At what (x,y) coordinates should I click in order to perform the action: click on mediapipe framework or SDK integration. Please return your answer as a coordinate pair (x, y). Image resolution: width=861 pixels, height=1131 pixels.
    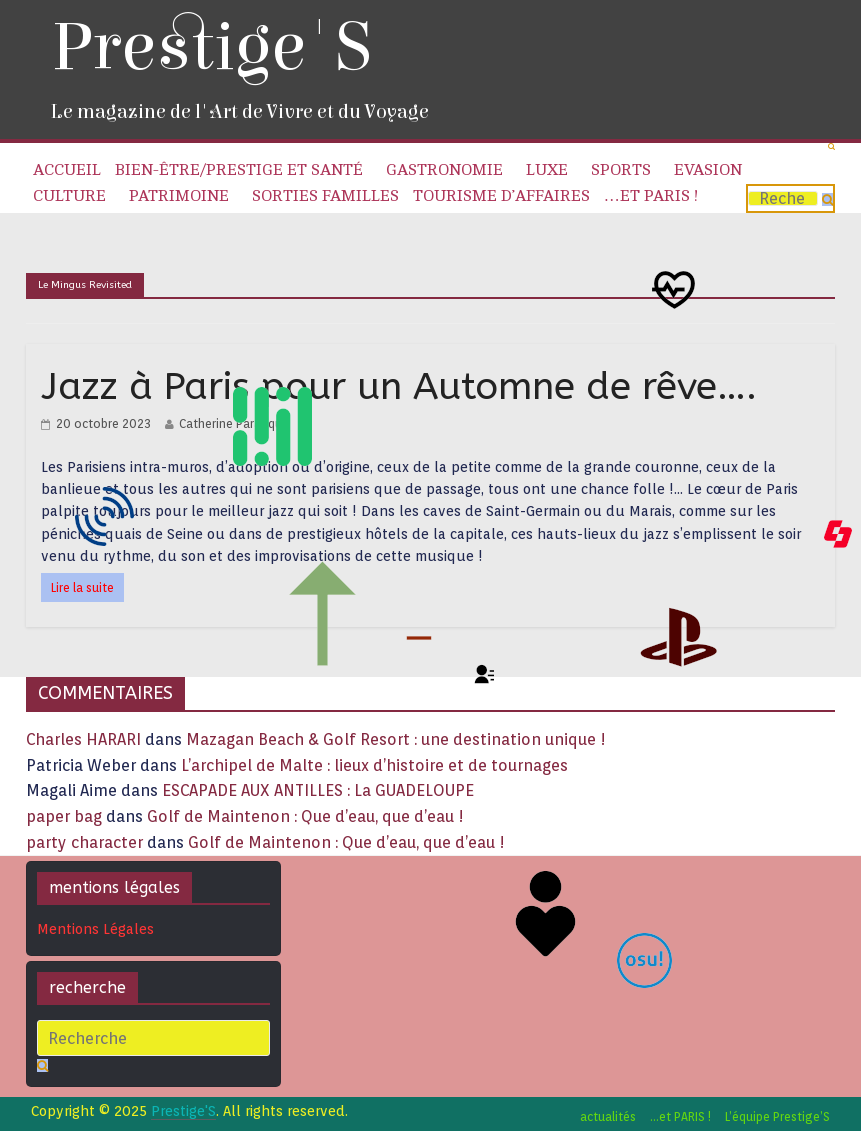
    Looking at the image, I should click on (272, 426).